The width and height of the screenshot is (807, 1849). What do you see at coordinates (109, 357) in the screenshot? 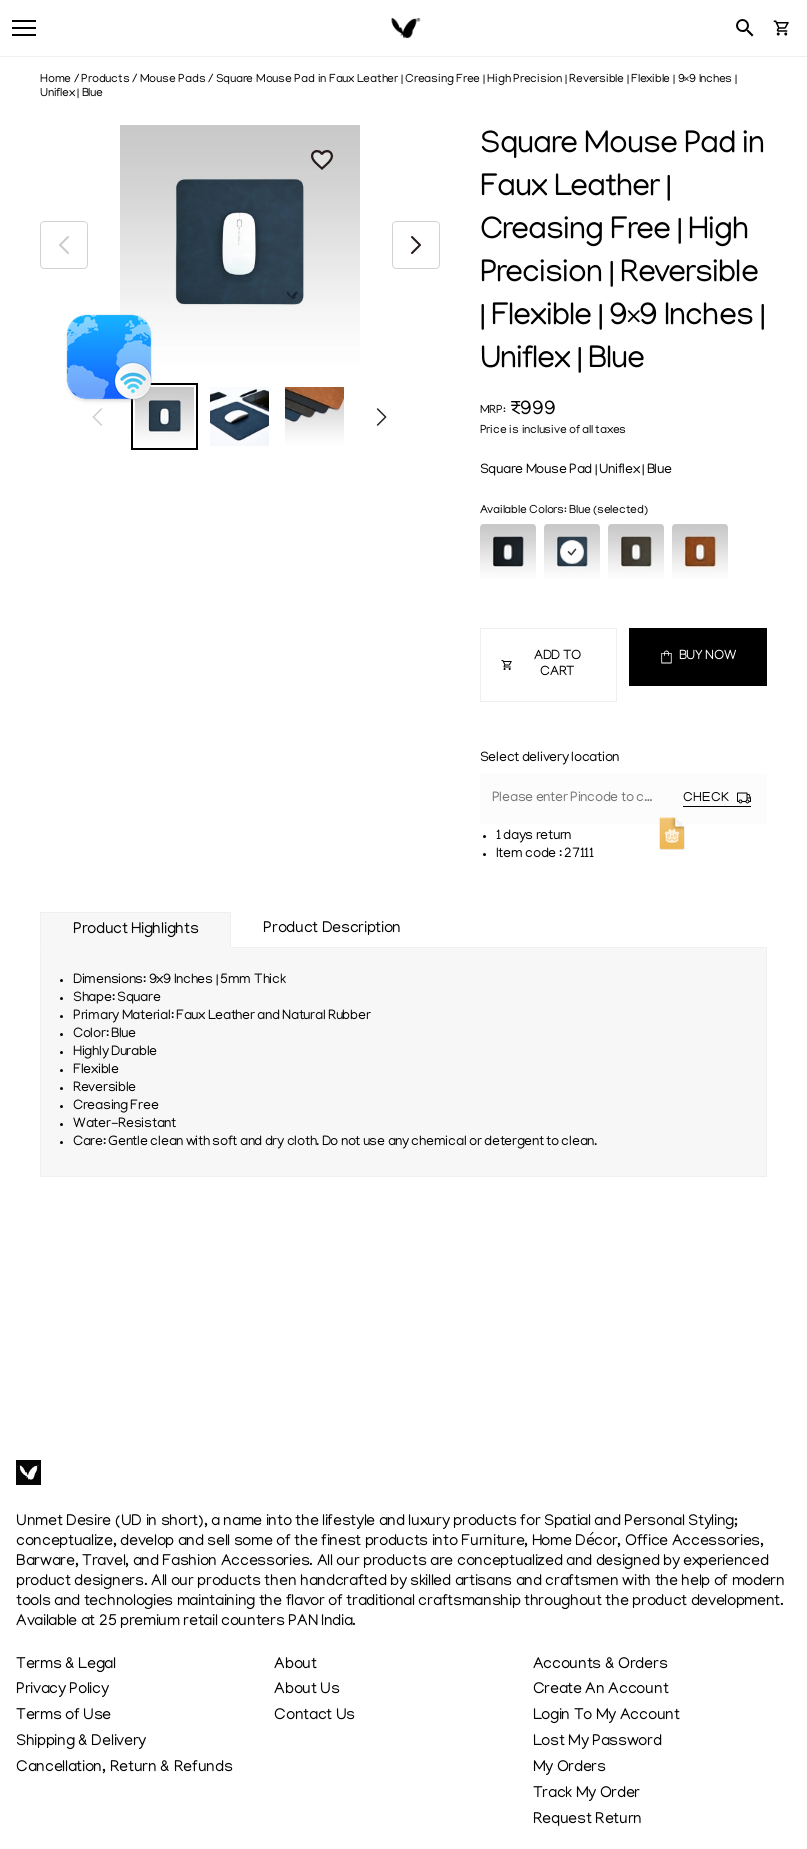
I see `open knemo network monitoring app` at bounding box center [109, 357].